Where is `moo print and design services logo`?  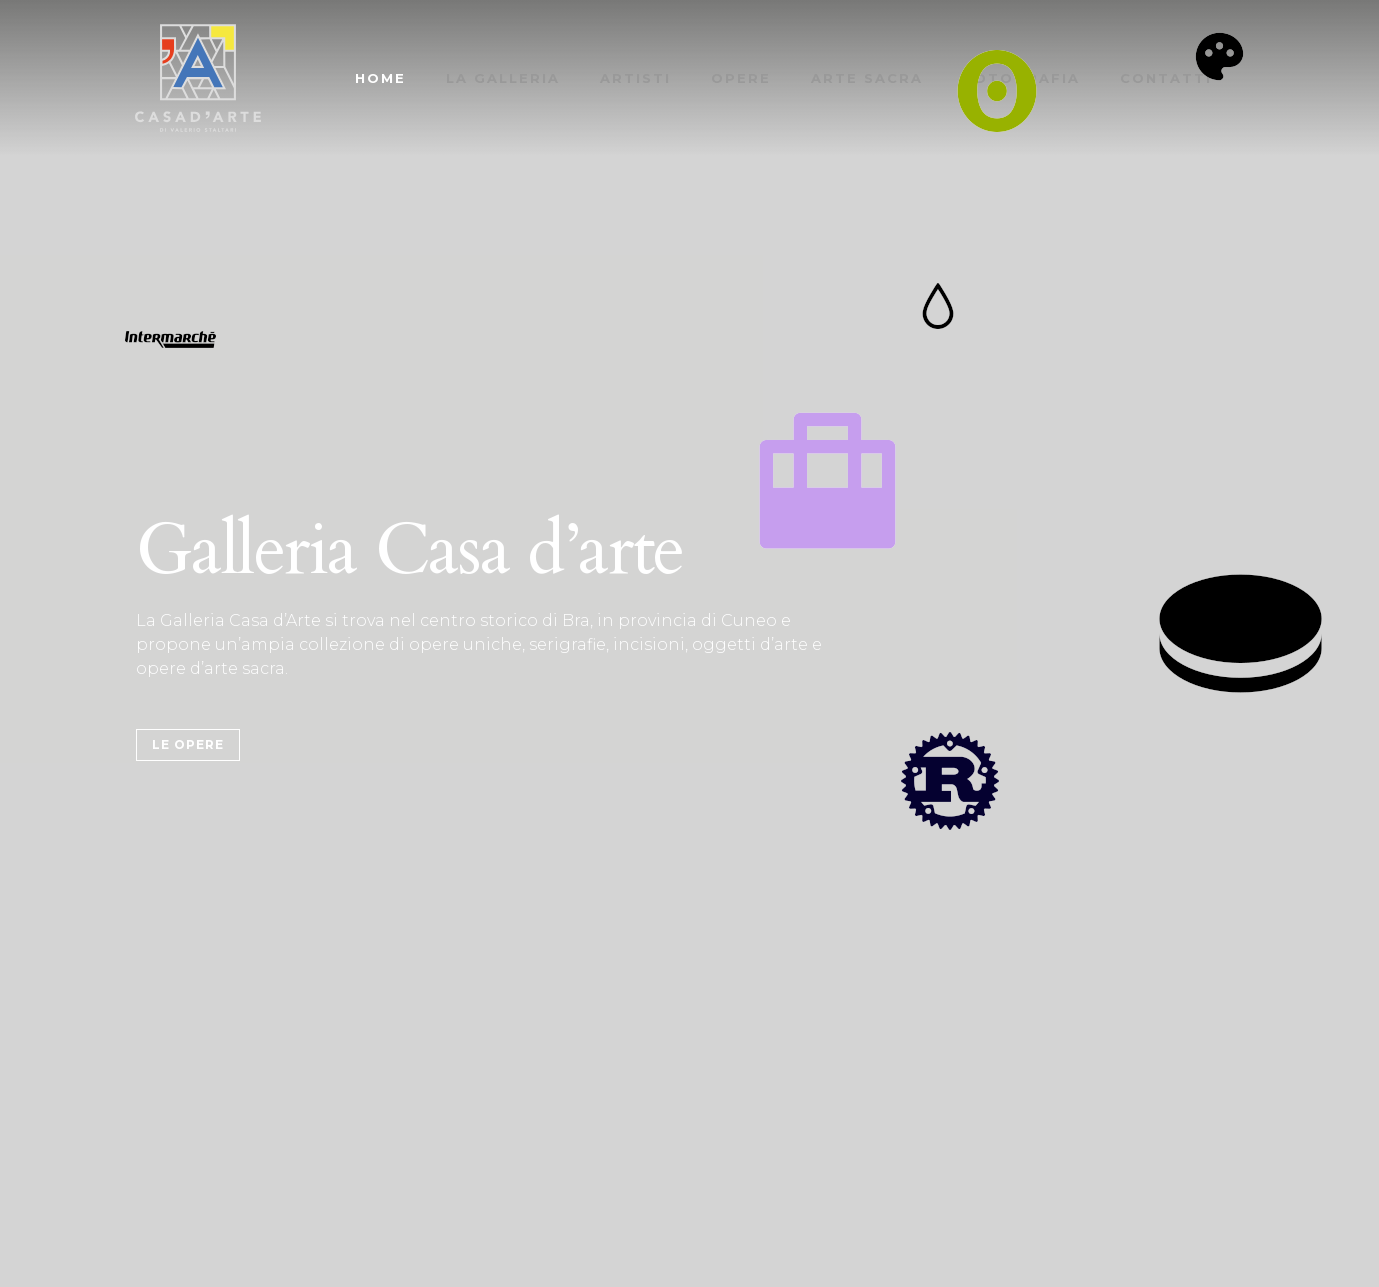 moo print and design services logo is located at coordinates (938, 306).